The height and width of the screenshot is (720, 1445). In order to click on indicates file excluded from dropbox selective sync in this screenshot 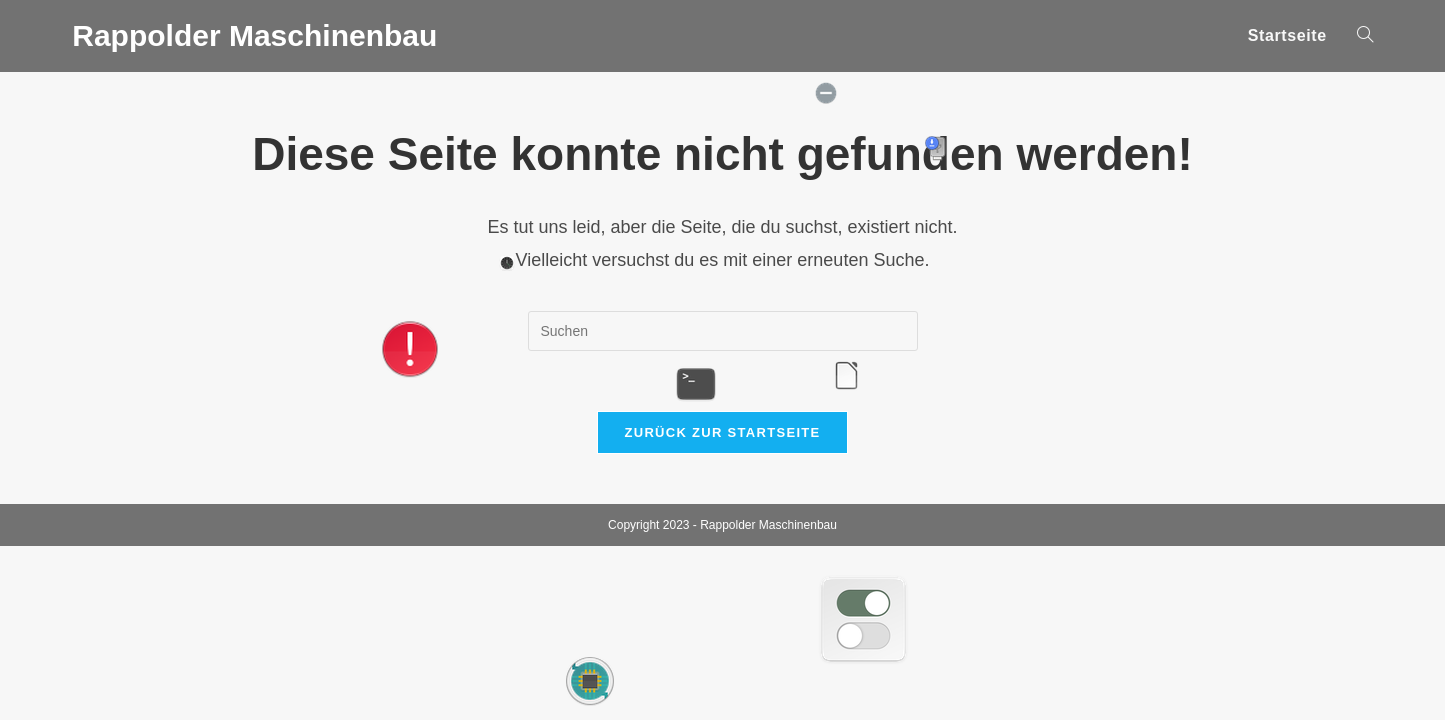, I will do `click(826, 93)`.